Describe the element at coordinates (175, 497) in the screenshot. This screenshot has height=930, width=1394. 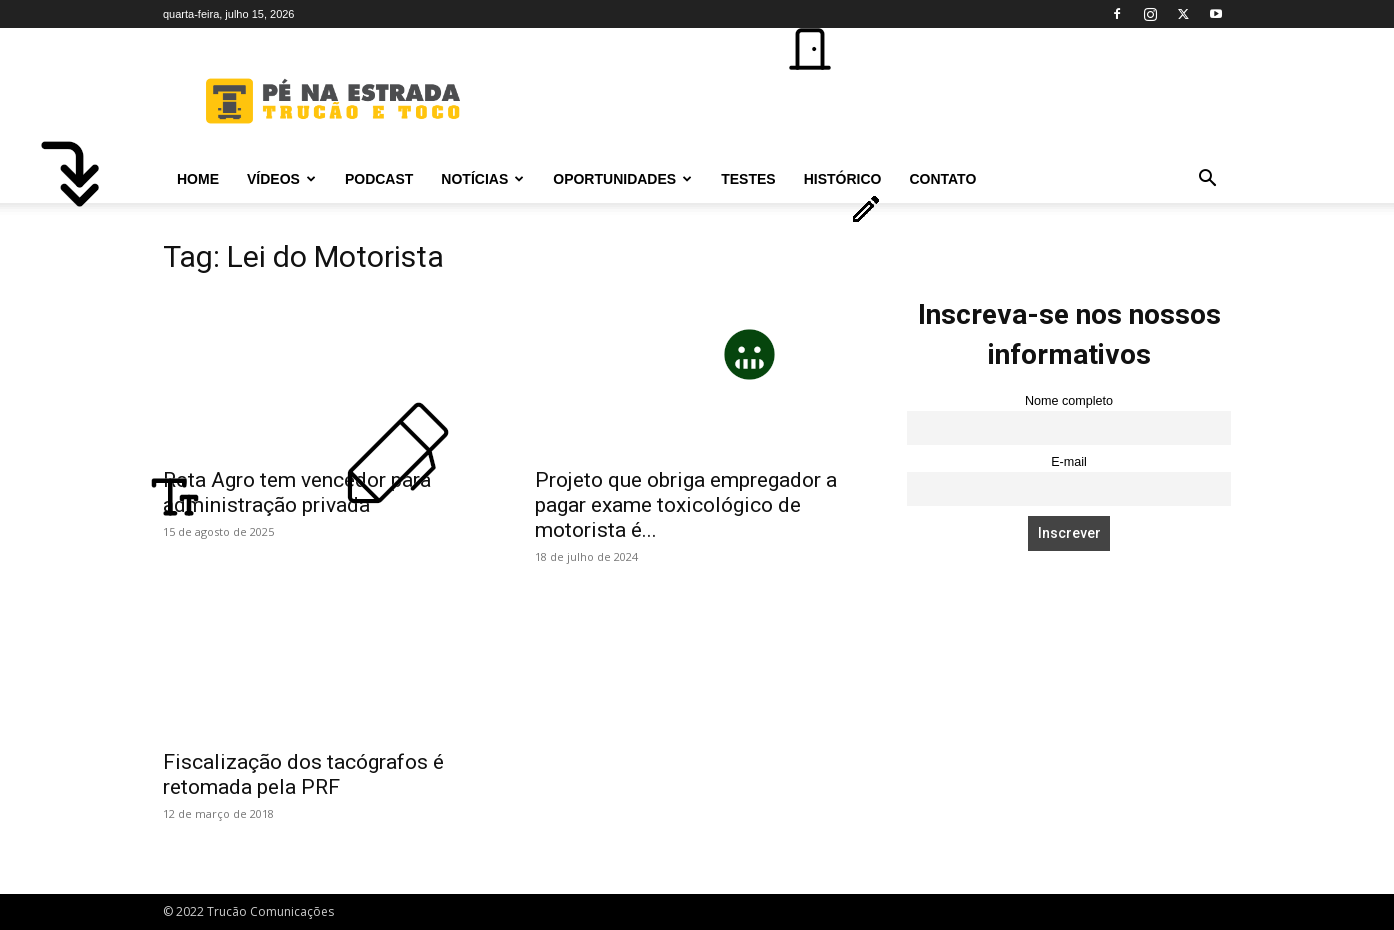
I see `adjust font size settings` at that location.